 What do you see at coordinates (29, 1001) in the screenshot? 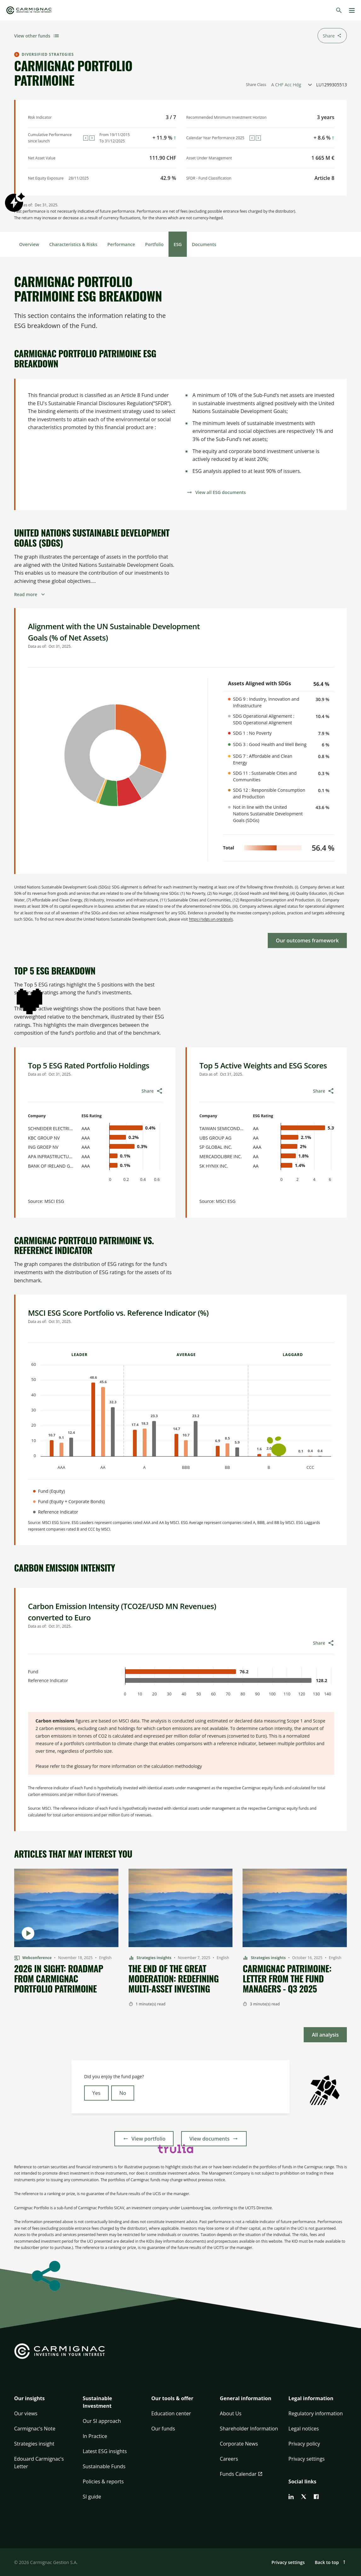
I see `launch undertale game` at bounding box center [29, 1001].